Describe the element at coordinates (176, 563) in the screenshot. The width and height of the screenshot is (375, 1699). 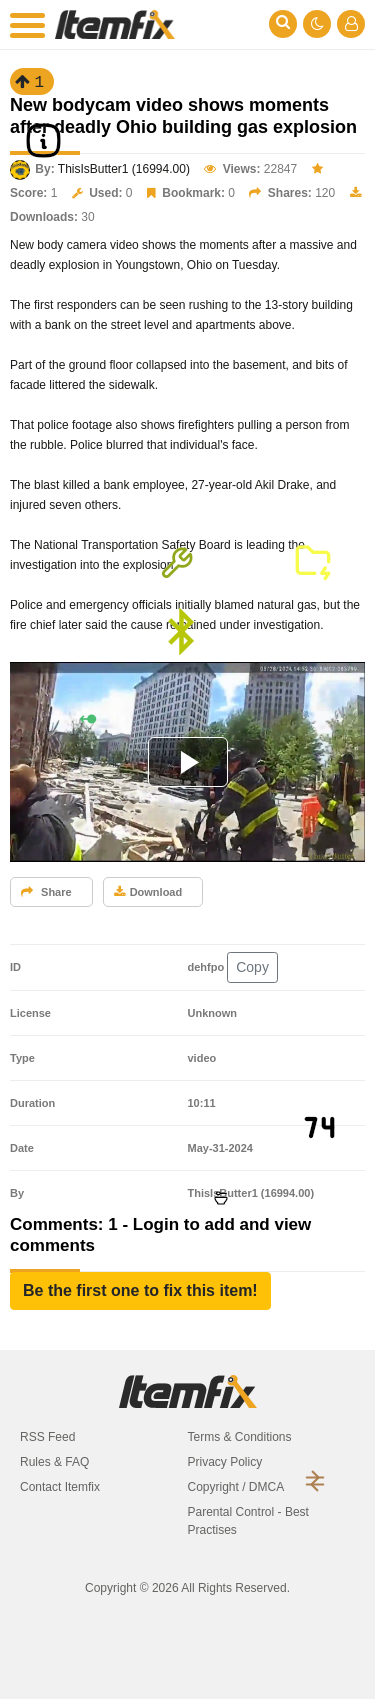
I see `access settings or configuration options` at that location.